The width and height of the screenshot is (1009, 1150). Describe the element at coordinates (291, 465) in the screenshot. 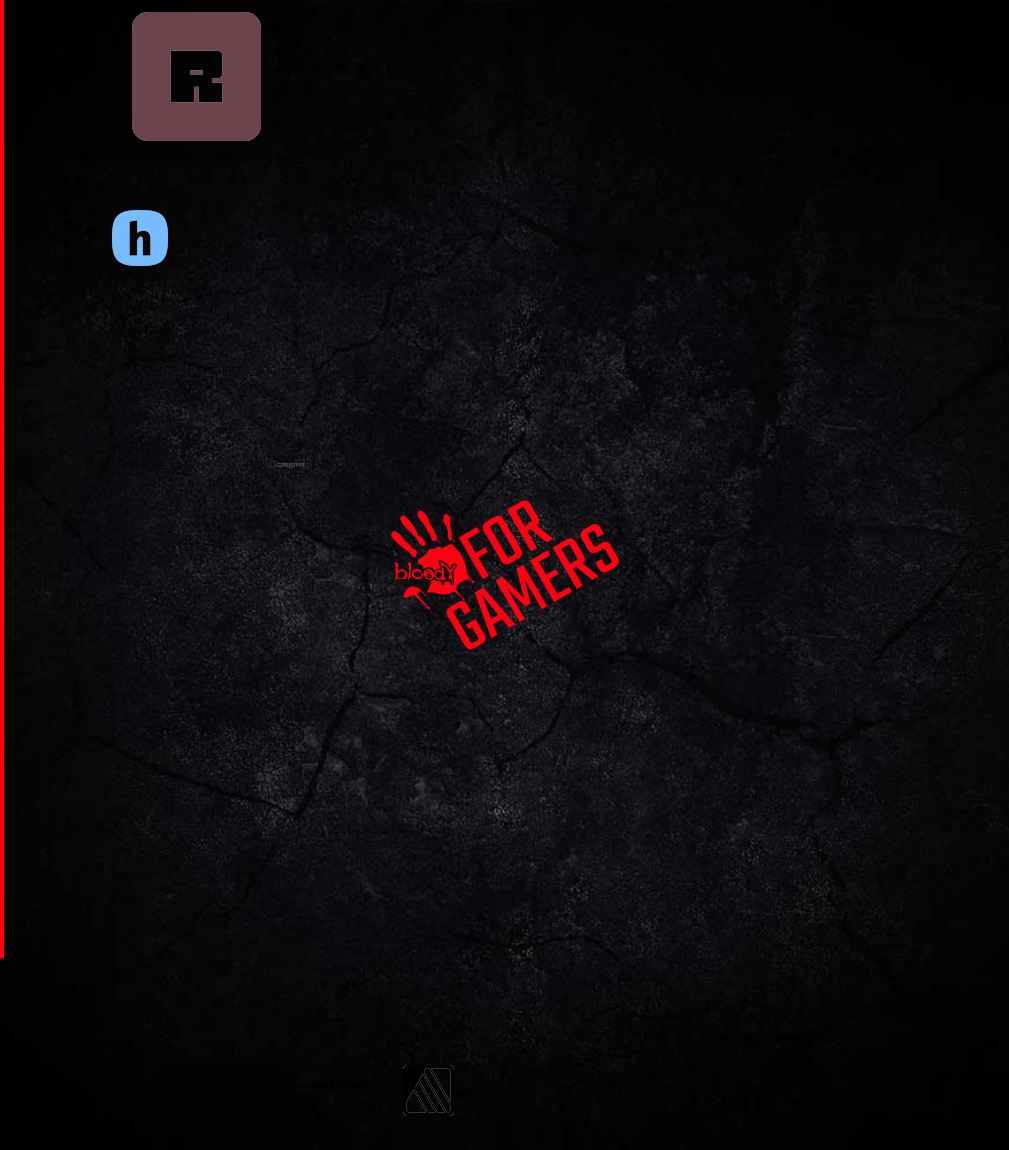

I see `creative technology company logo` at that location.